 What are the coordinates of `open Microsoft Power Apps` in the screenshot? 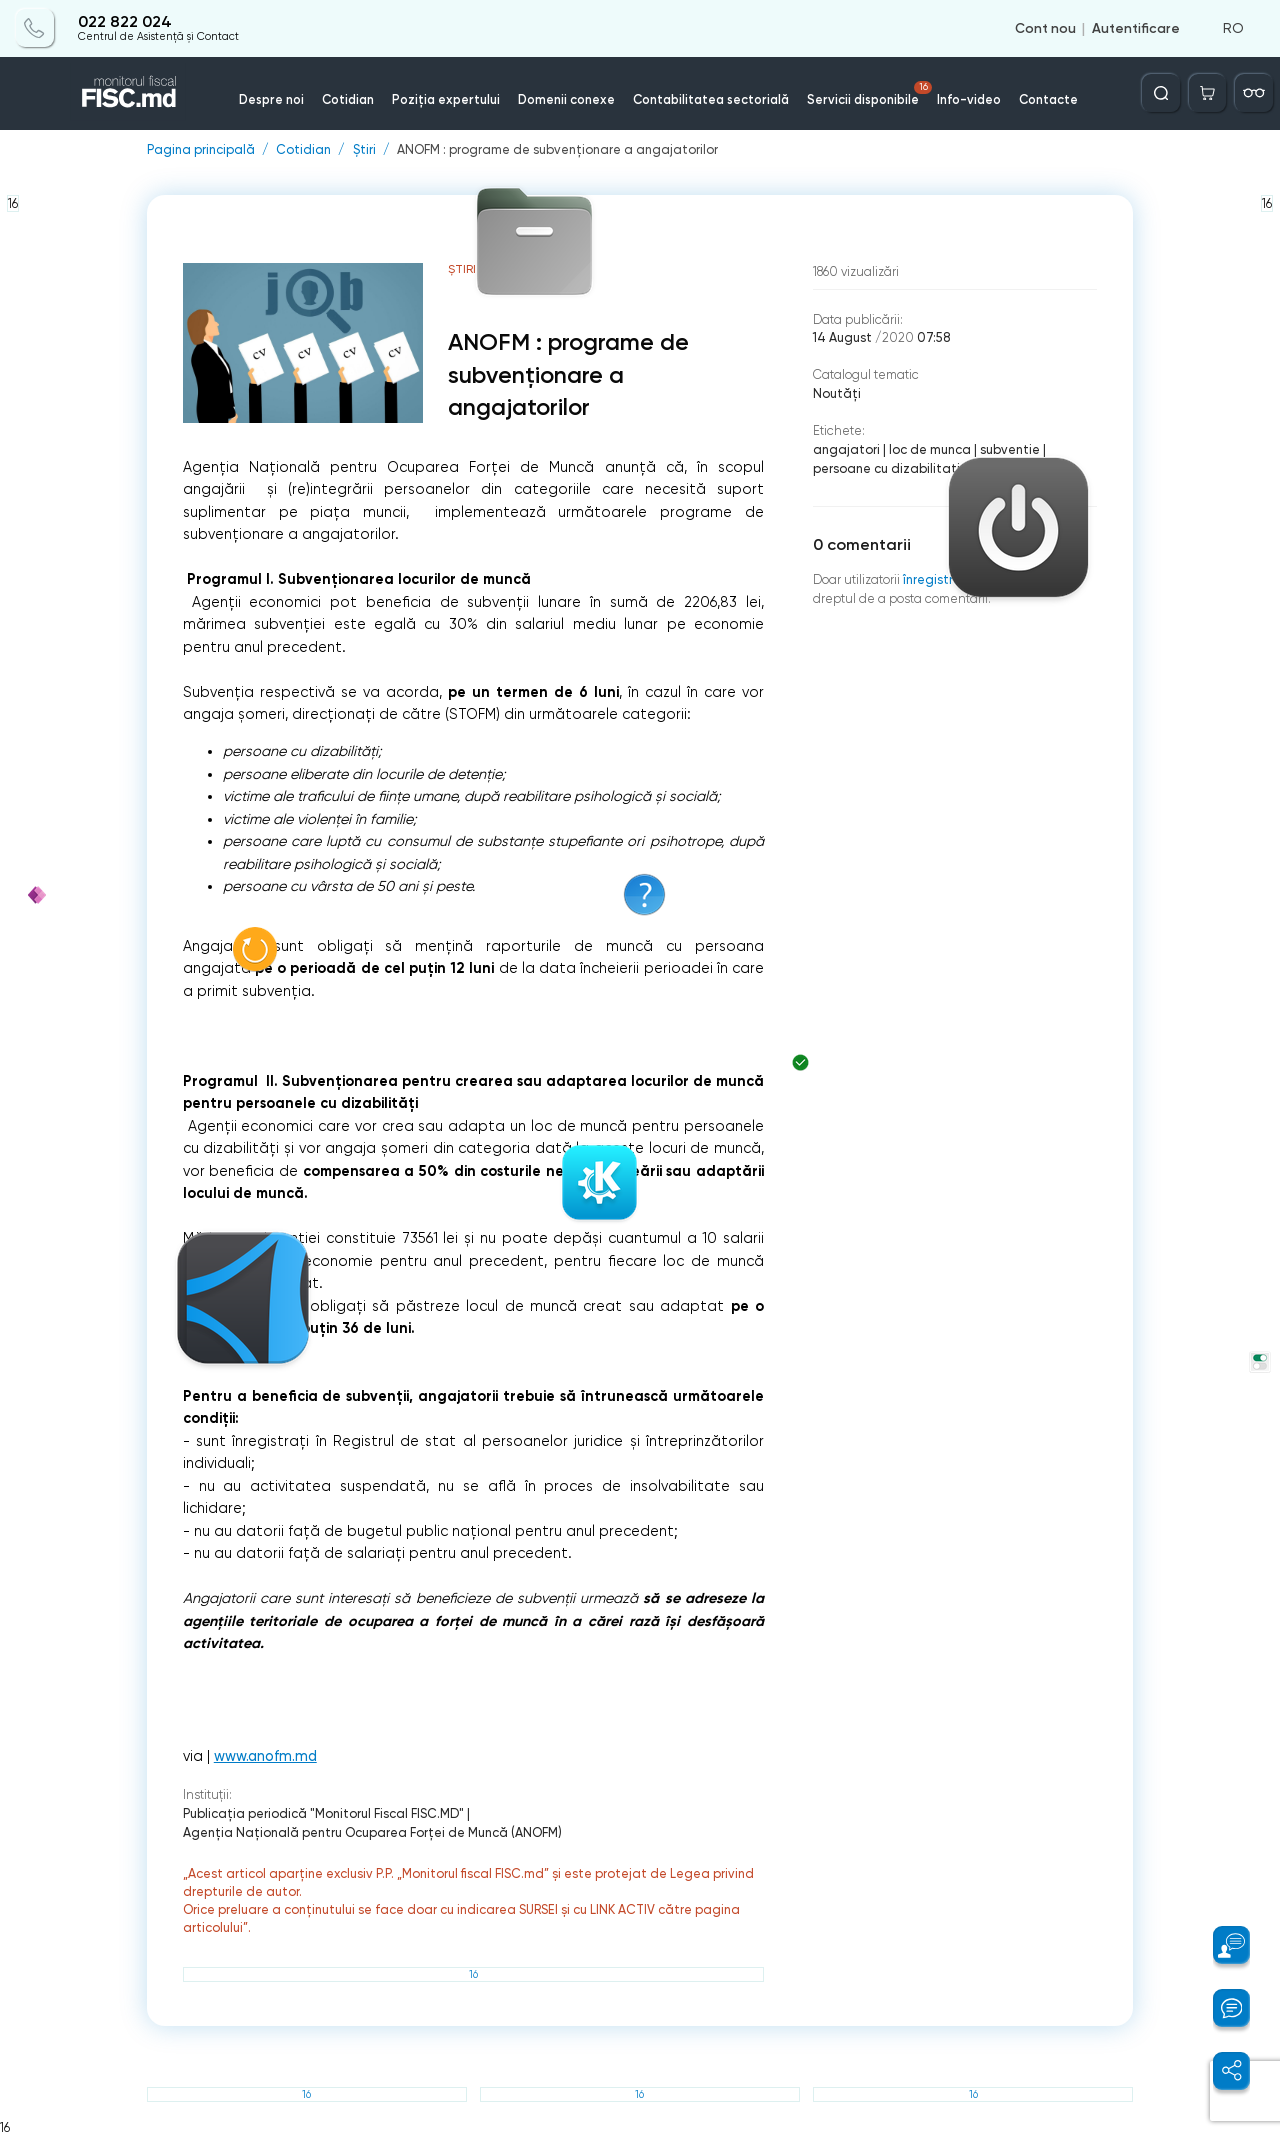 It's located at (37, 895).